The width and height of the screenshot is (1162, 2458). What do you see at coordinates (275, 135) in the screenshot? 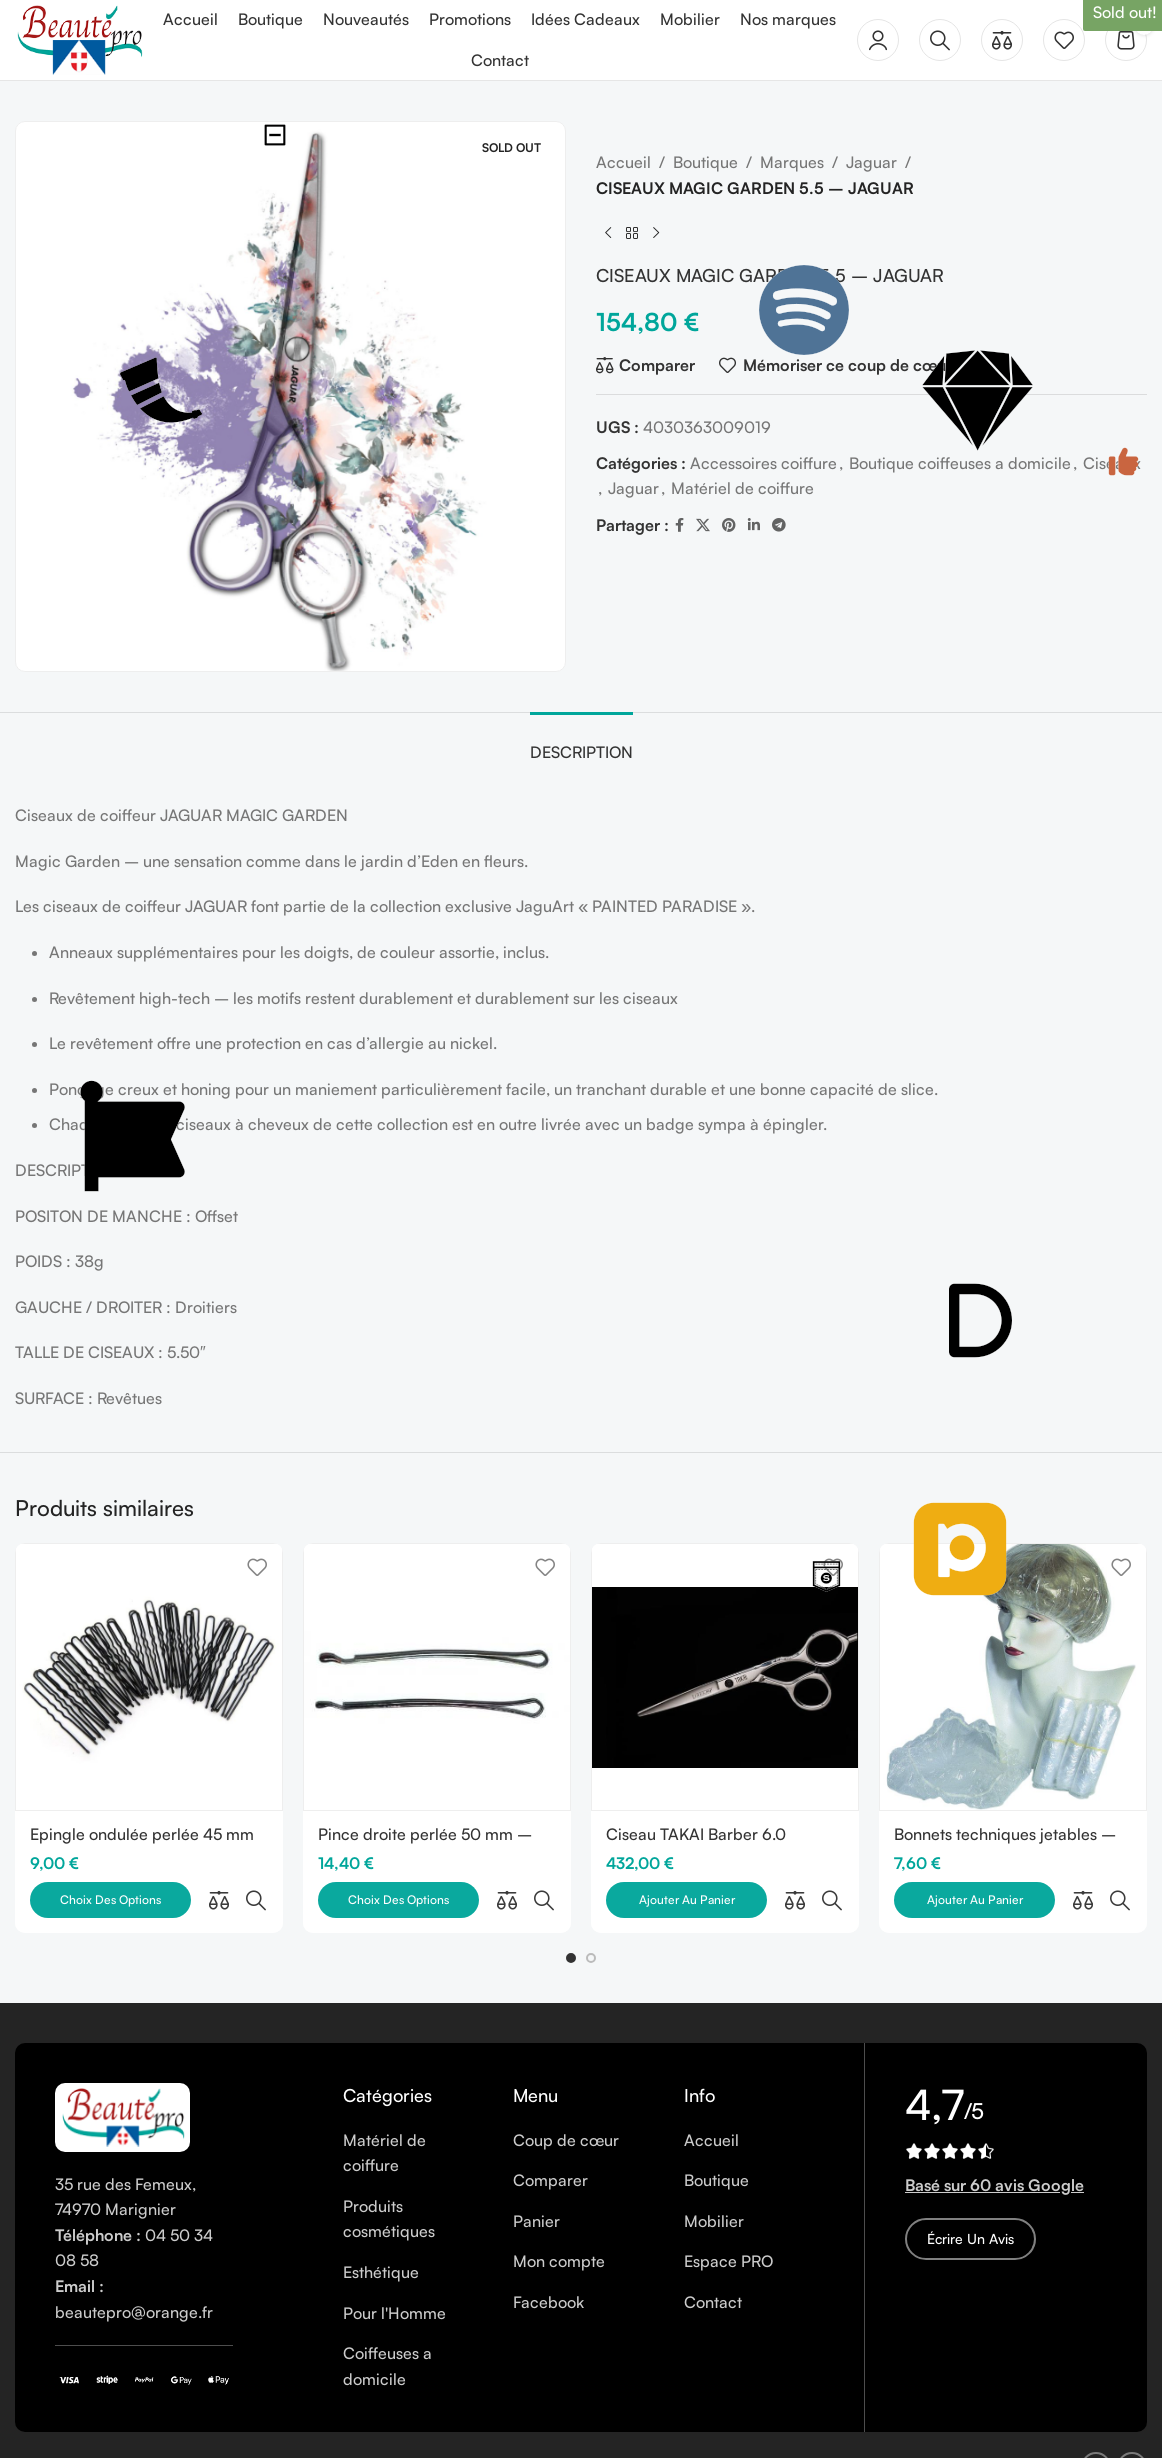
I see `indicates a partially selected state in a list` at bounding box center [275, 135].